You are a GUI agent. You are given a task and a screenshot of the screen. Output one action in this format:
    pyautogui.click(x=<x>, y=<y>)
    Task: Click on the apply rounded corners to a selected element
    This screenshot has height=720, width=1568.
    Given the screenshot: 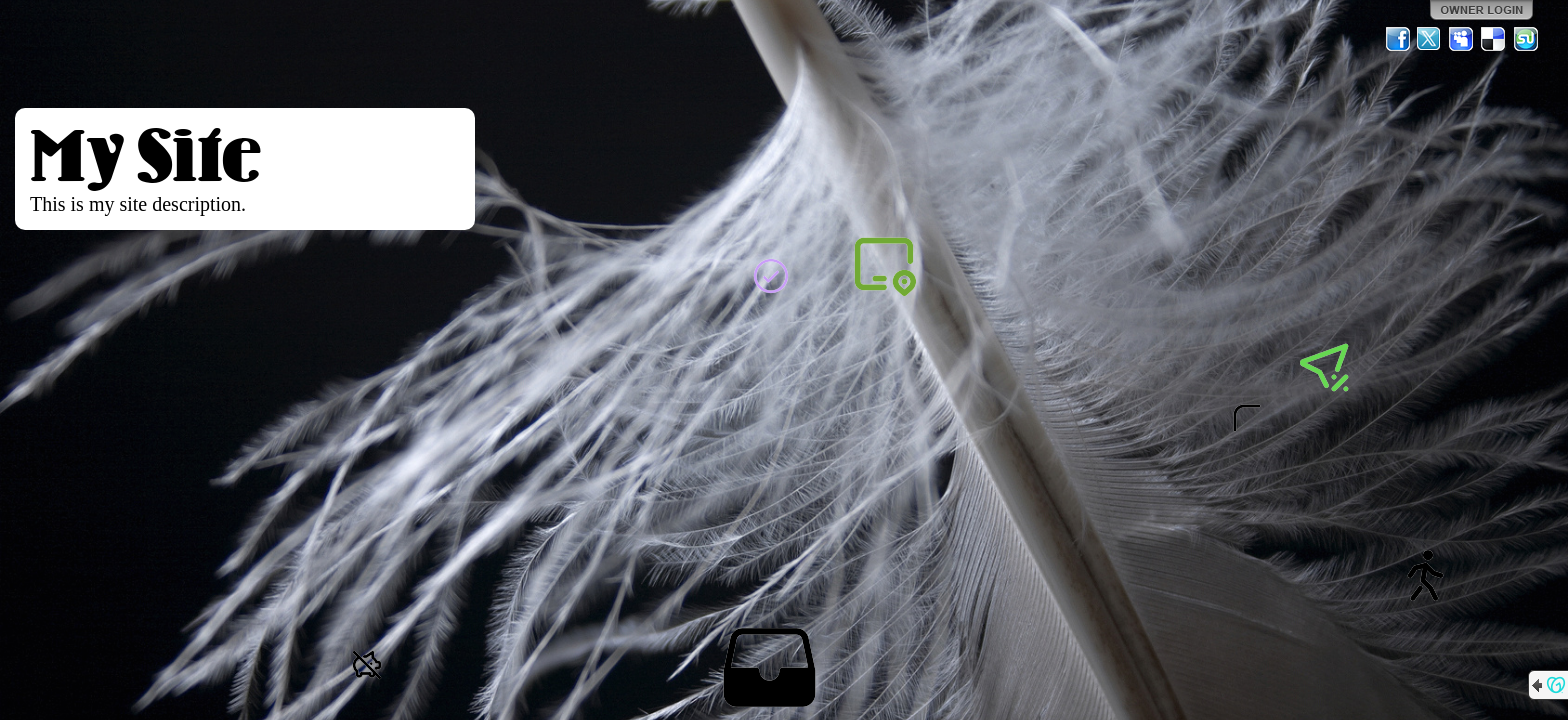 What is the action you would take?
    pyautogui.click(x=1247, y=418)
    